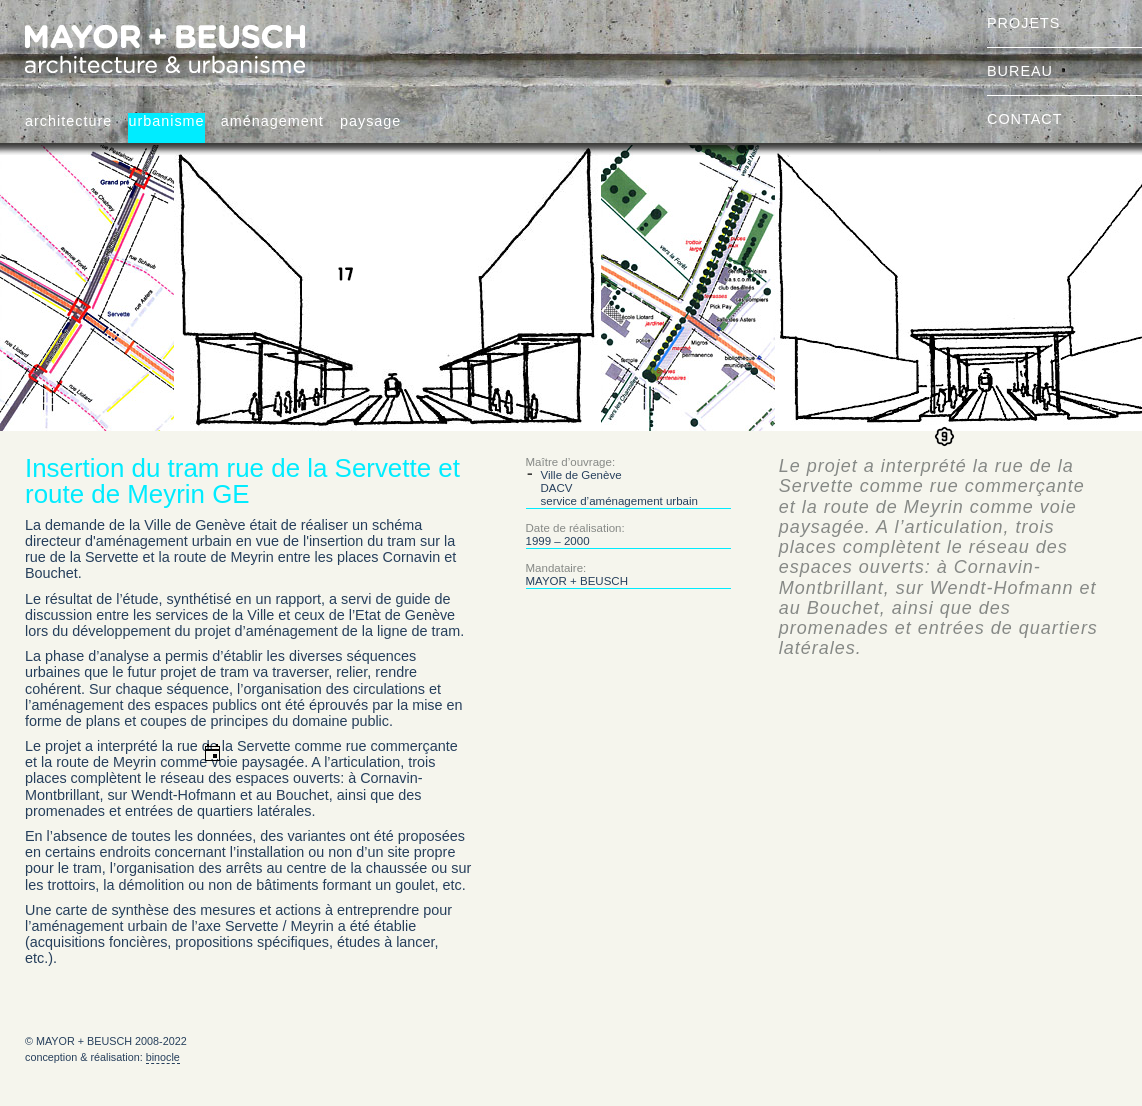 Image resolution: width=1142 pixels, height=1106 pixels. What do you see at coordinates (944, 436) in the screenshot?
I see `indicates rank or position number 9` at bounding box center [944, 436].